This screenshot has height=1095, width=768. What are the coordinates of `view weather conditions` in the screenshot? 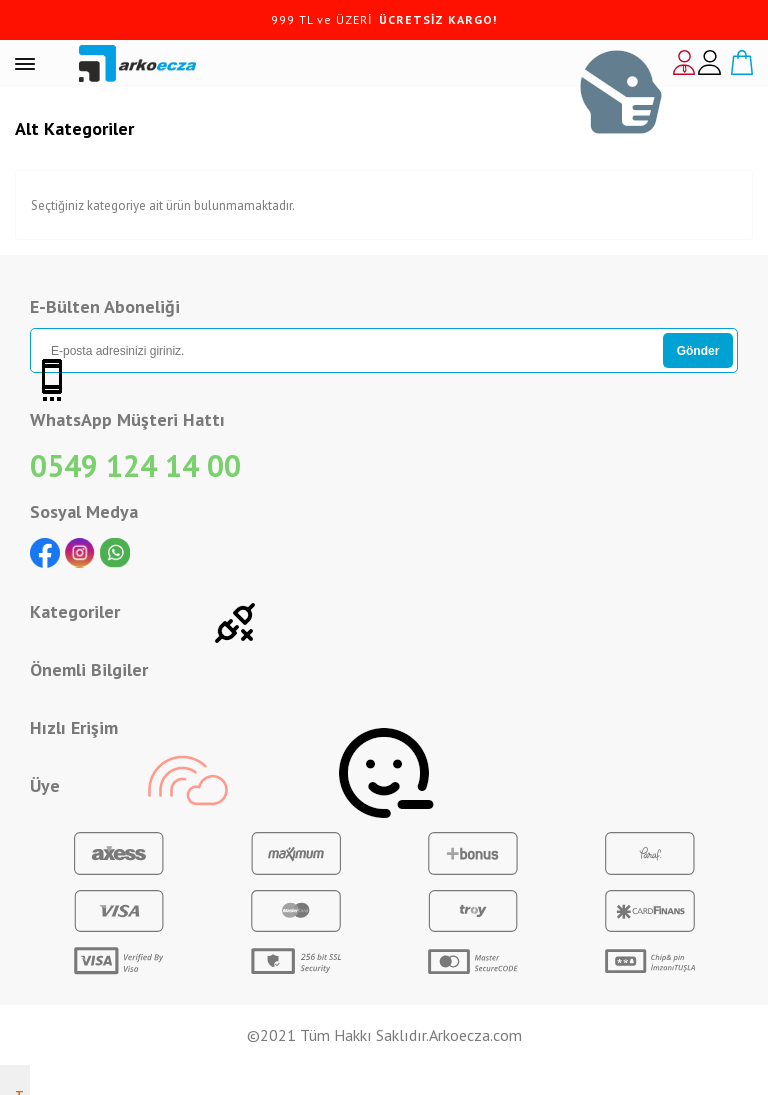 It's located at (188, 779).